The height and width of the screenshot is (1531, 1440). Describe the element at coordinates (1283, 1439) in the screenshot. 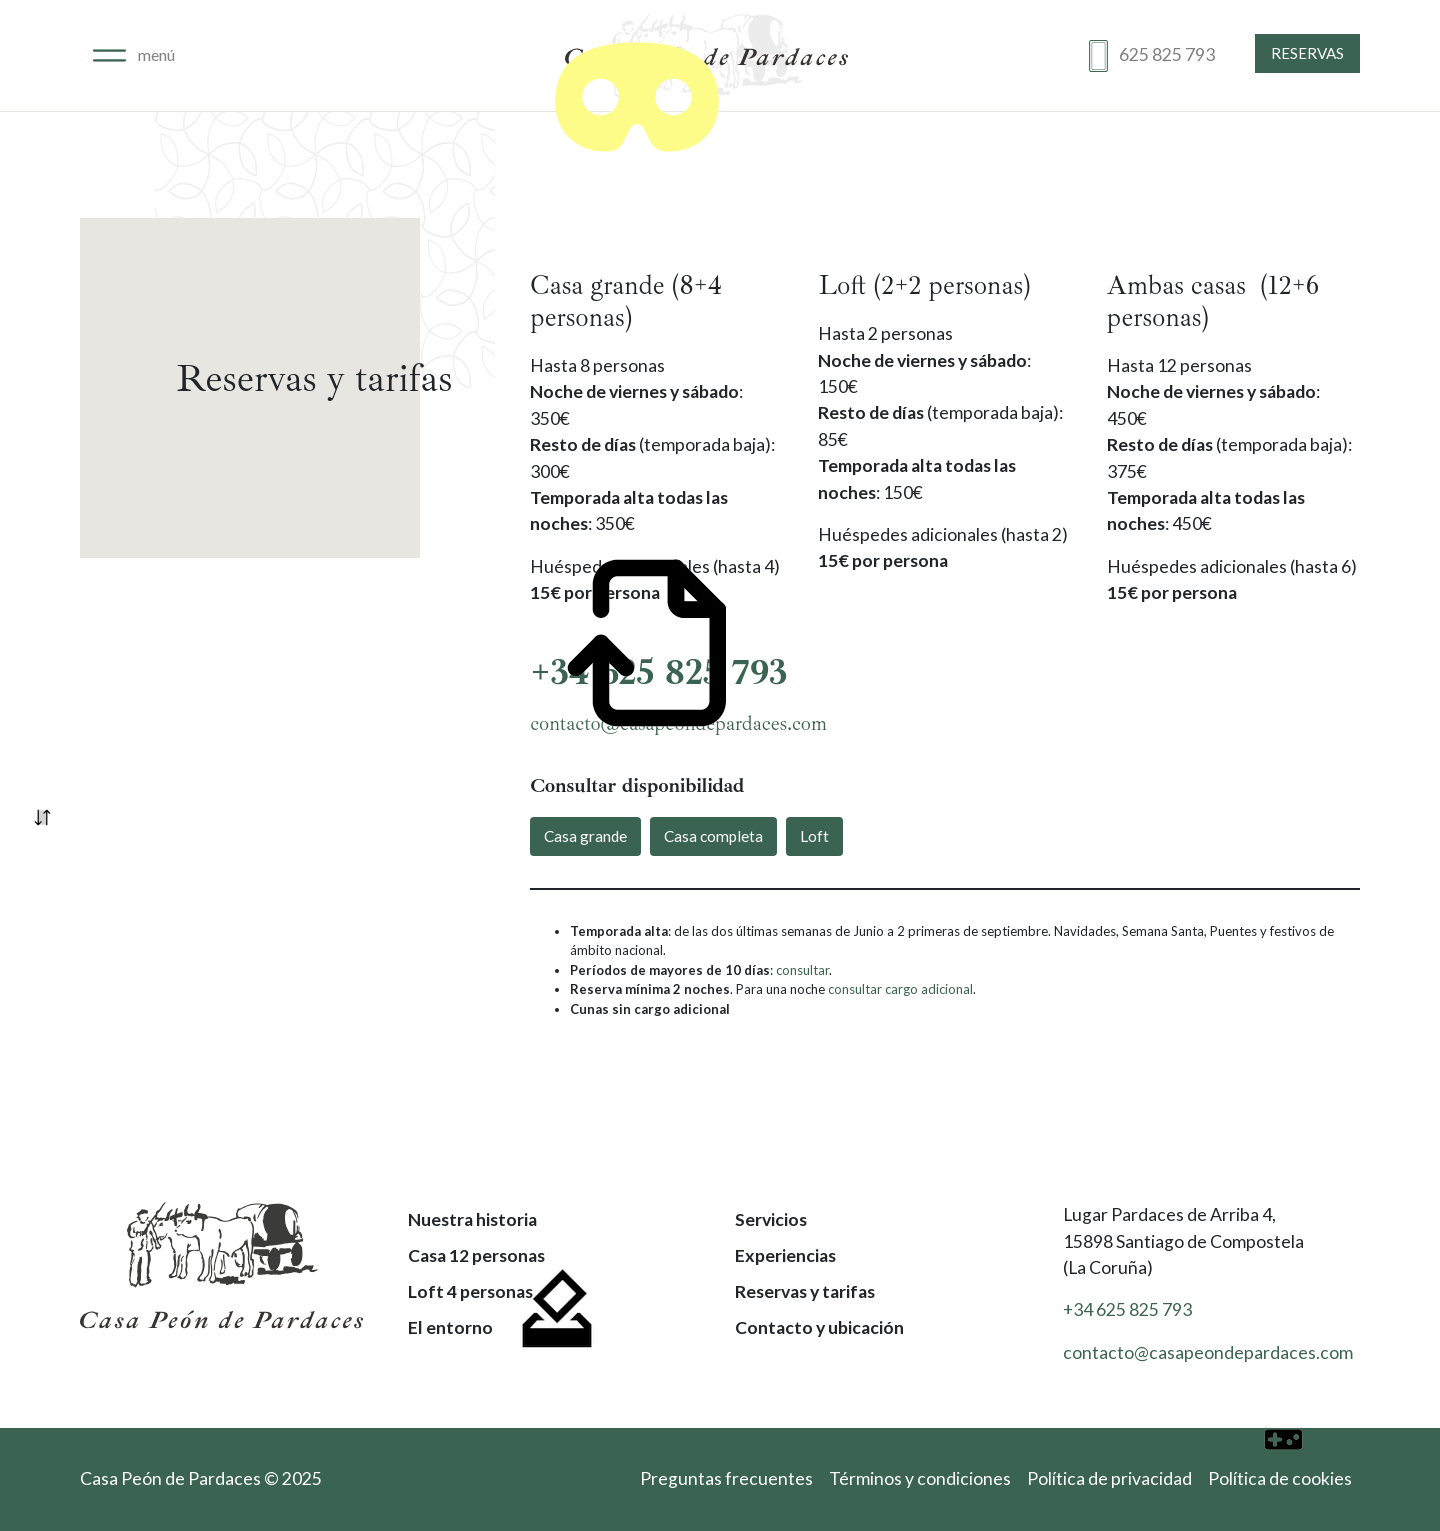

I see `access games or gaming features` at that location.